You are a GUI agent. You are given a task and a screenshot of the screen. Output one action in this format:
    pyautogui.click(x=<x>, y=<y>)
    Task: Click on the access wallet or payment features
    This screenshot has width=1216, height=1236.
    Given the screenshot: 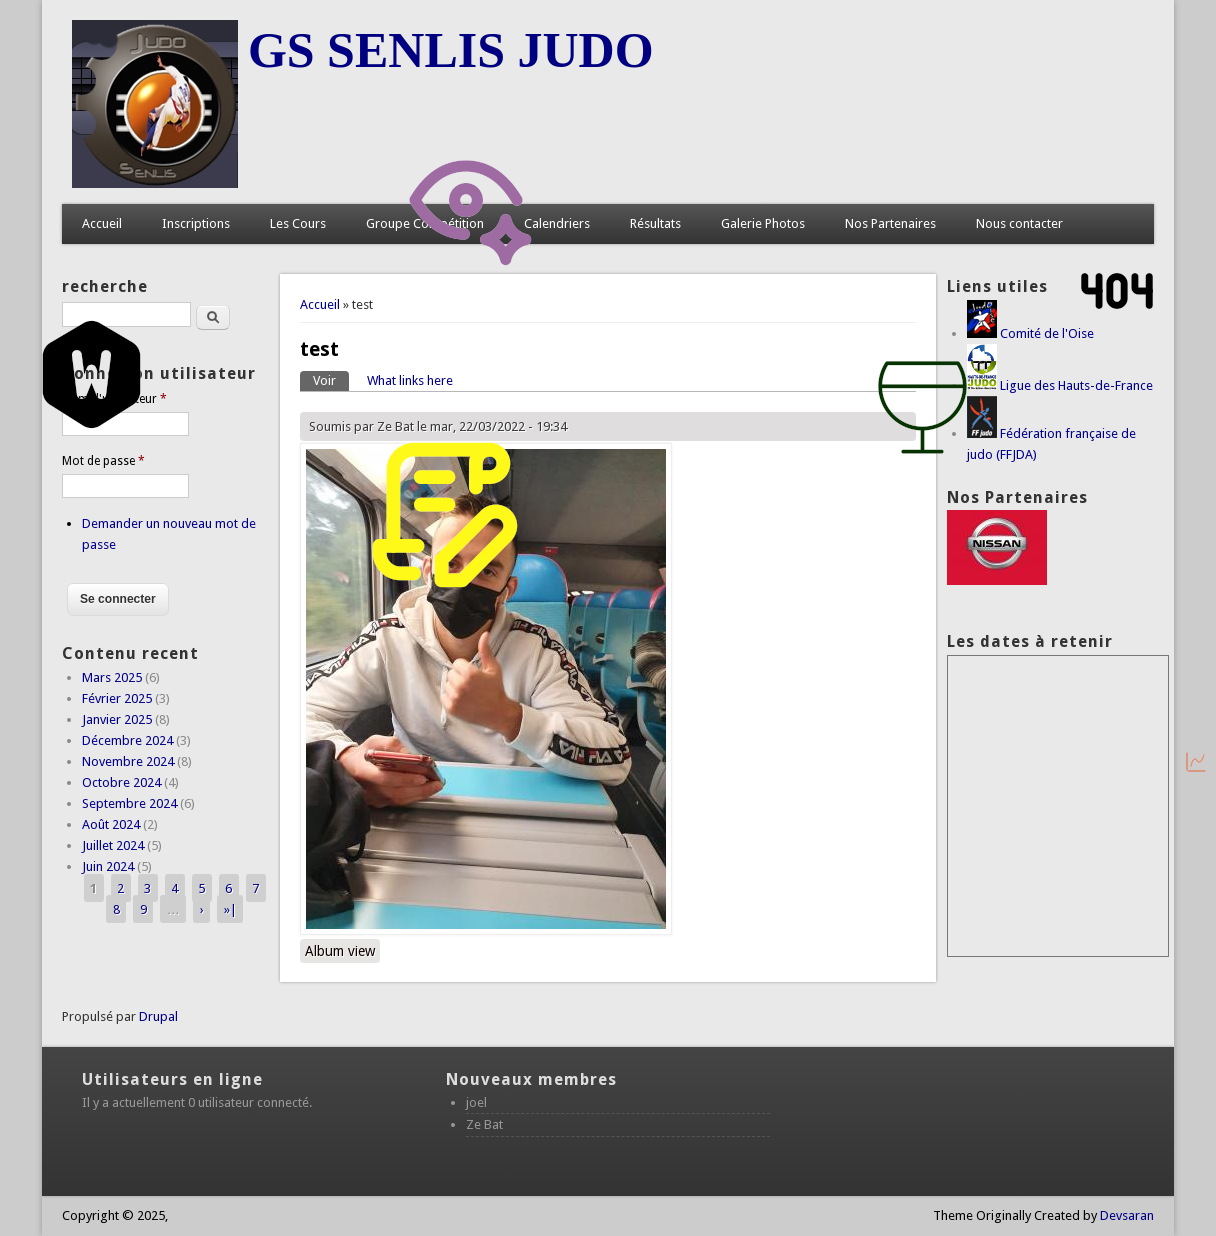 What is the action you would take?
    pyautogui.click(x=91, y=374)
    